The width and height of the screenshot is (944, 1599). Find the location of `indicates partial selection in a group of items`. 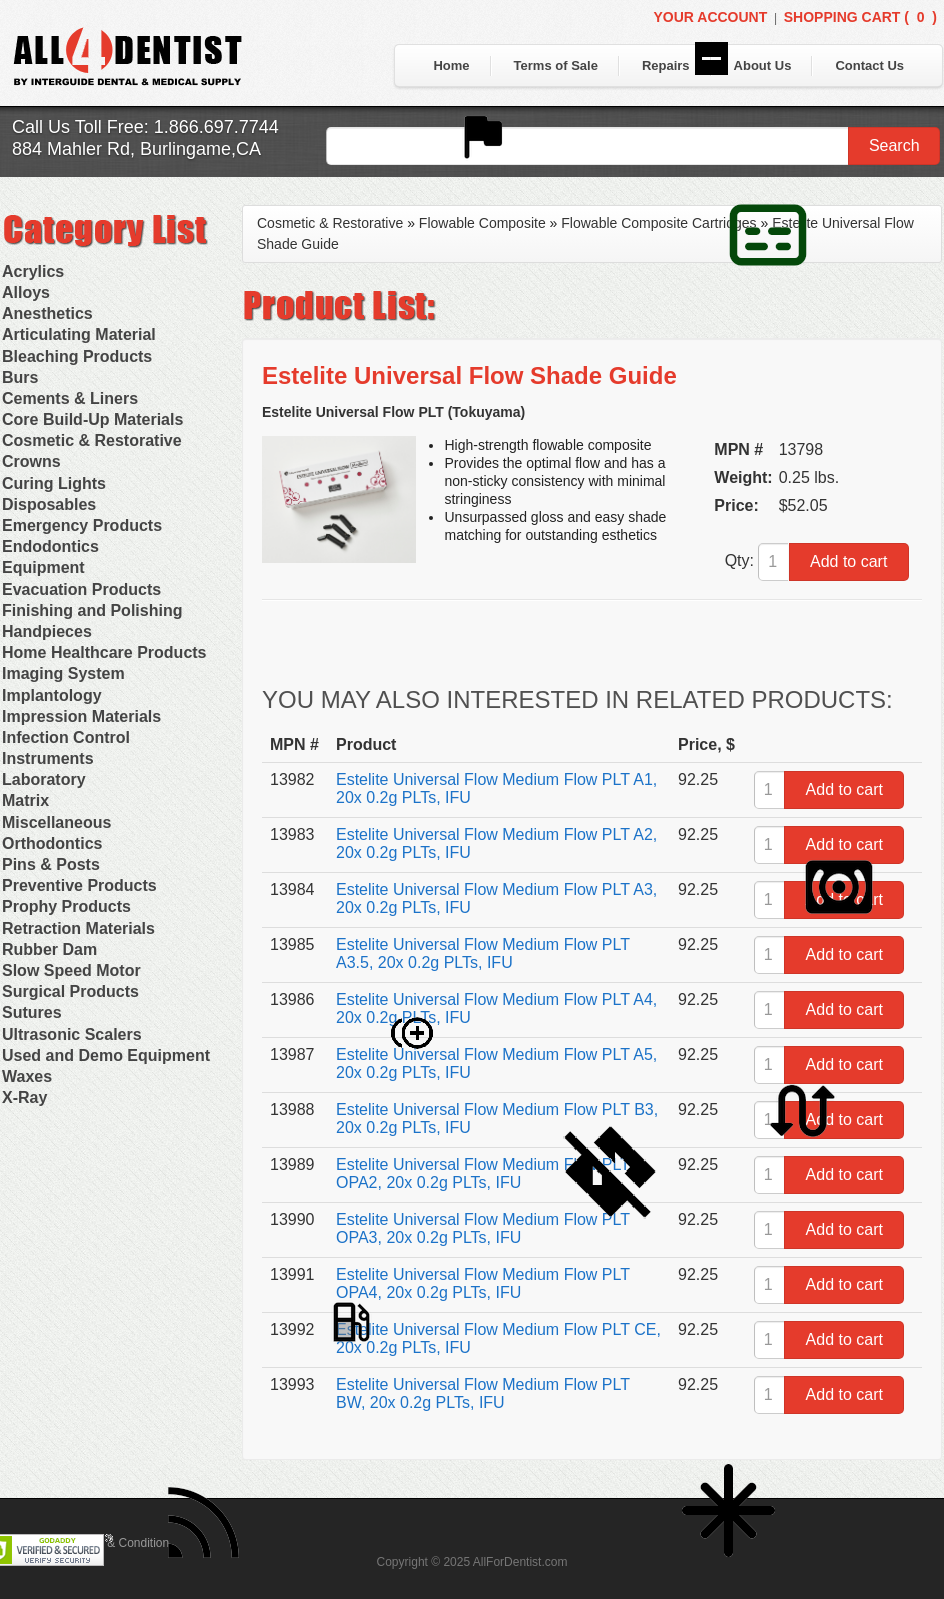

indicates partial selection in a group of items is located at coordinates (711, 58).